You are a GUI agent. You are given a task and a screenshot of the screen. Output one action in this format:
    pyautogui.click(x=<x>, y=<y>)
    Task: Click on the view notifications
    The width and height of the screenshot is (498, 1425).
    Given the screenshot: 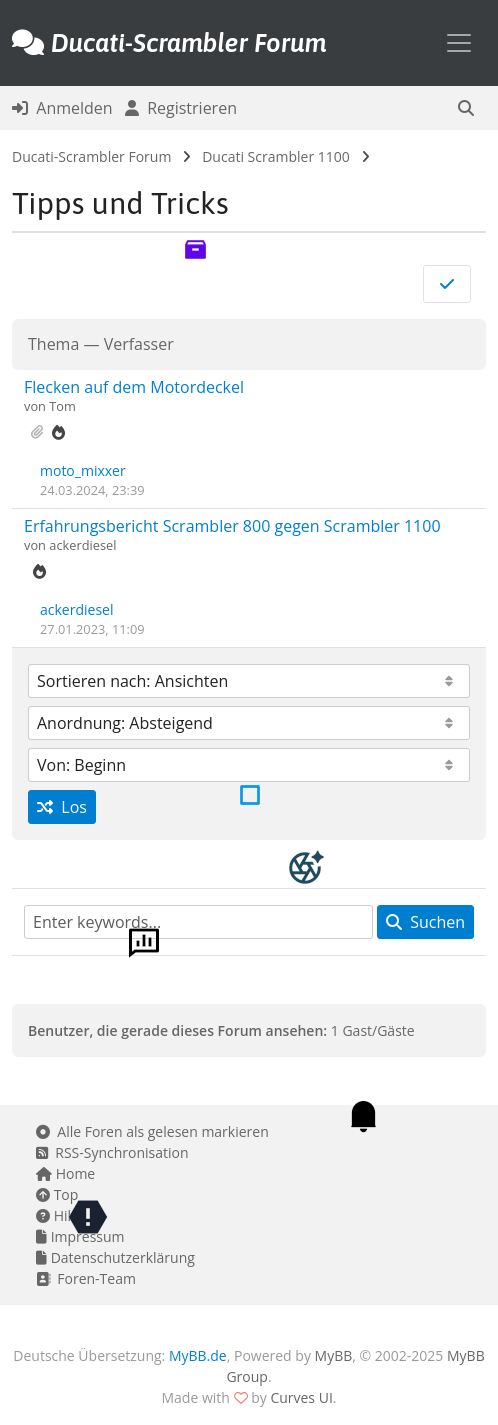 What is the action you would take?
    pyautogui.click(x=363, y=1115)
    